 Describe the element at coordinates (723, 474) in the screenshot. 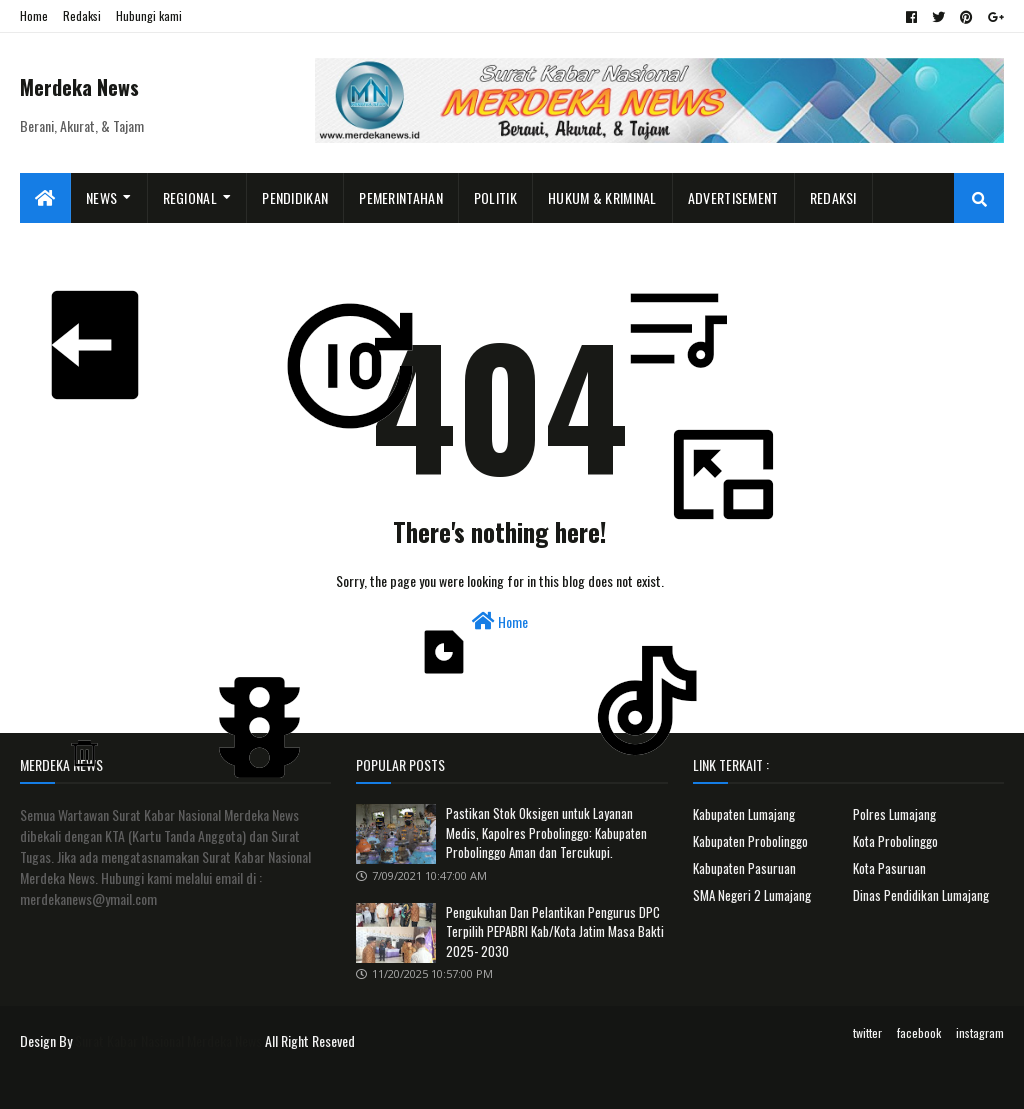

I see `exit picture-in-picture mode` at that location.